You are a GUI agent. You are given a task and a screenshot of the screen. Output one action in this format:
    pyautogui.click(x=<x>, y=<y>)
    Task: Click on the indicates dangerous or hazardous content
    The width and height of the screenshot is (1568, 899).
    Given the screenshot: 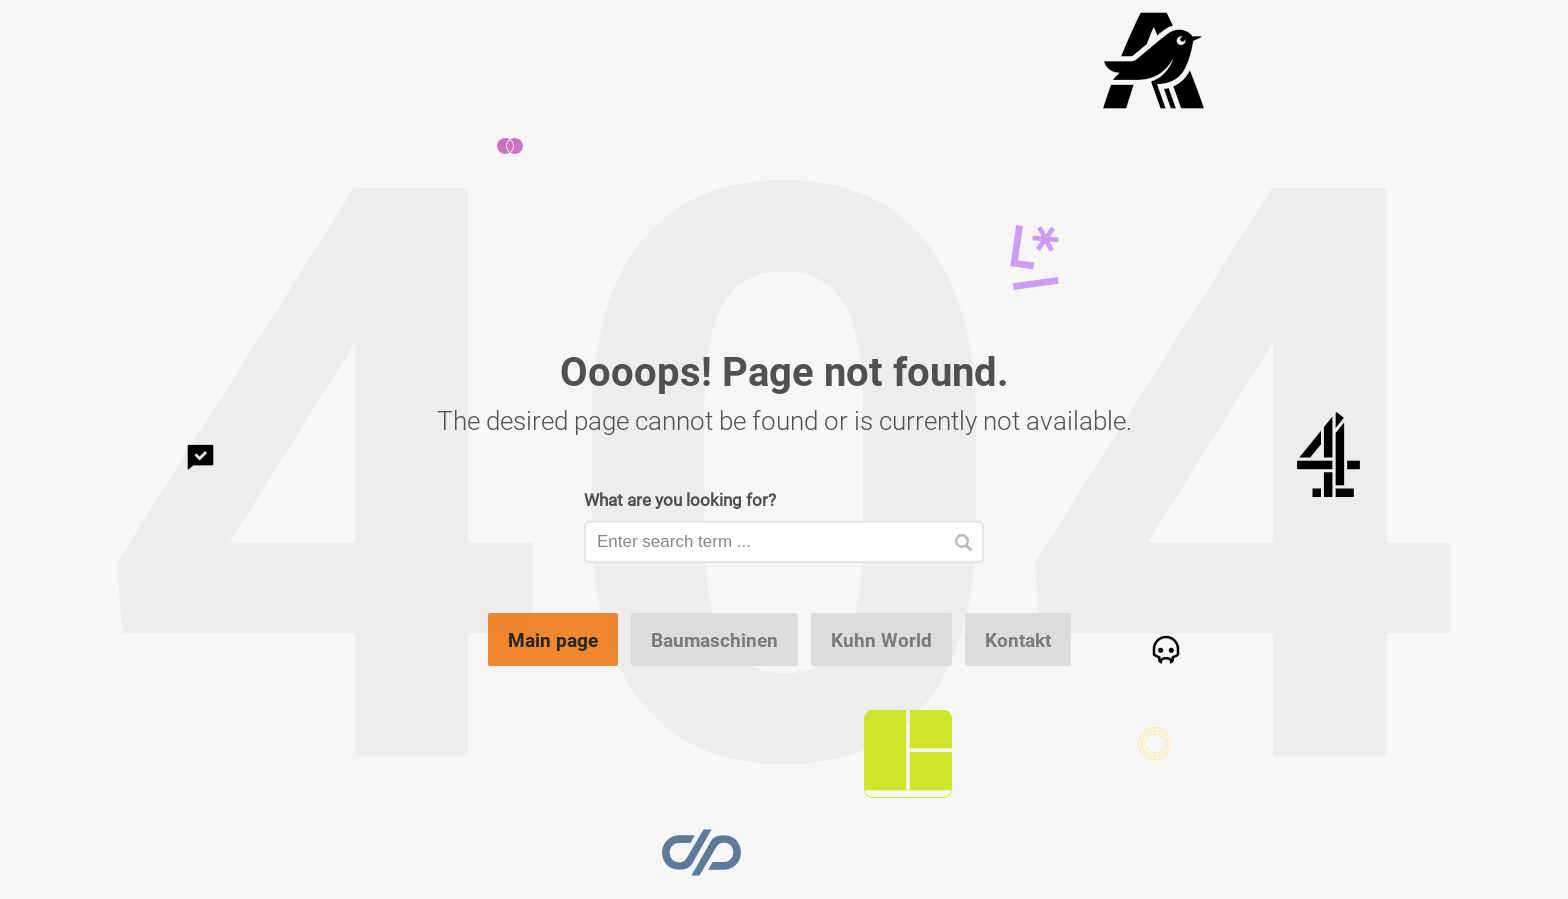 What is the action you would take?
    pyautogui.click(x=1166, y=649)
    